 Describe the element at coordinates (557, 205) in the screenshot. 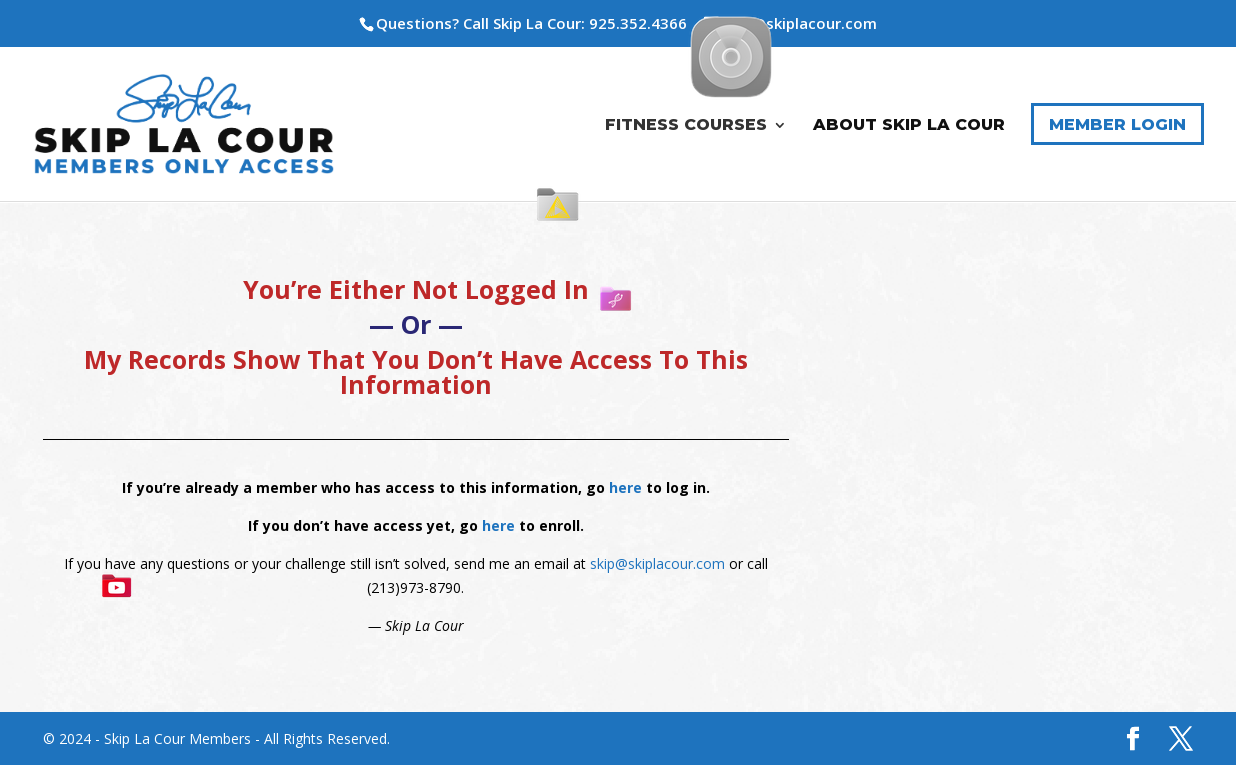

I see `open knime workflow projects folder` at that location.